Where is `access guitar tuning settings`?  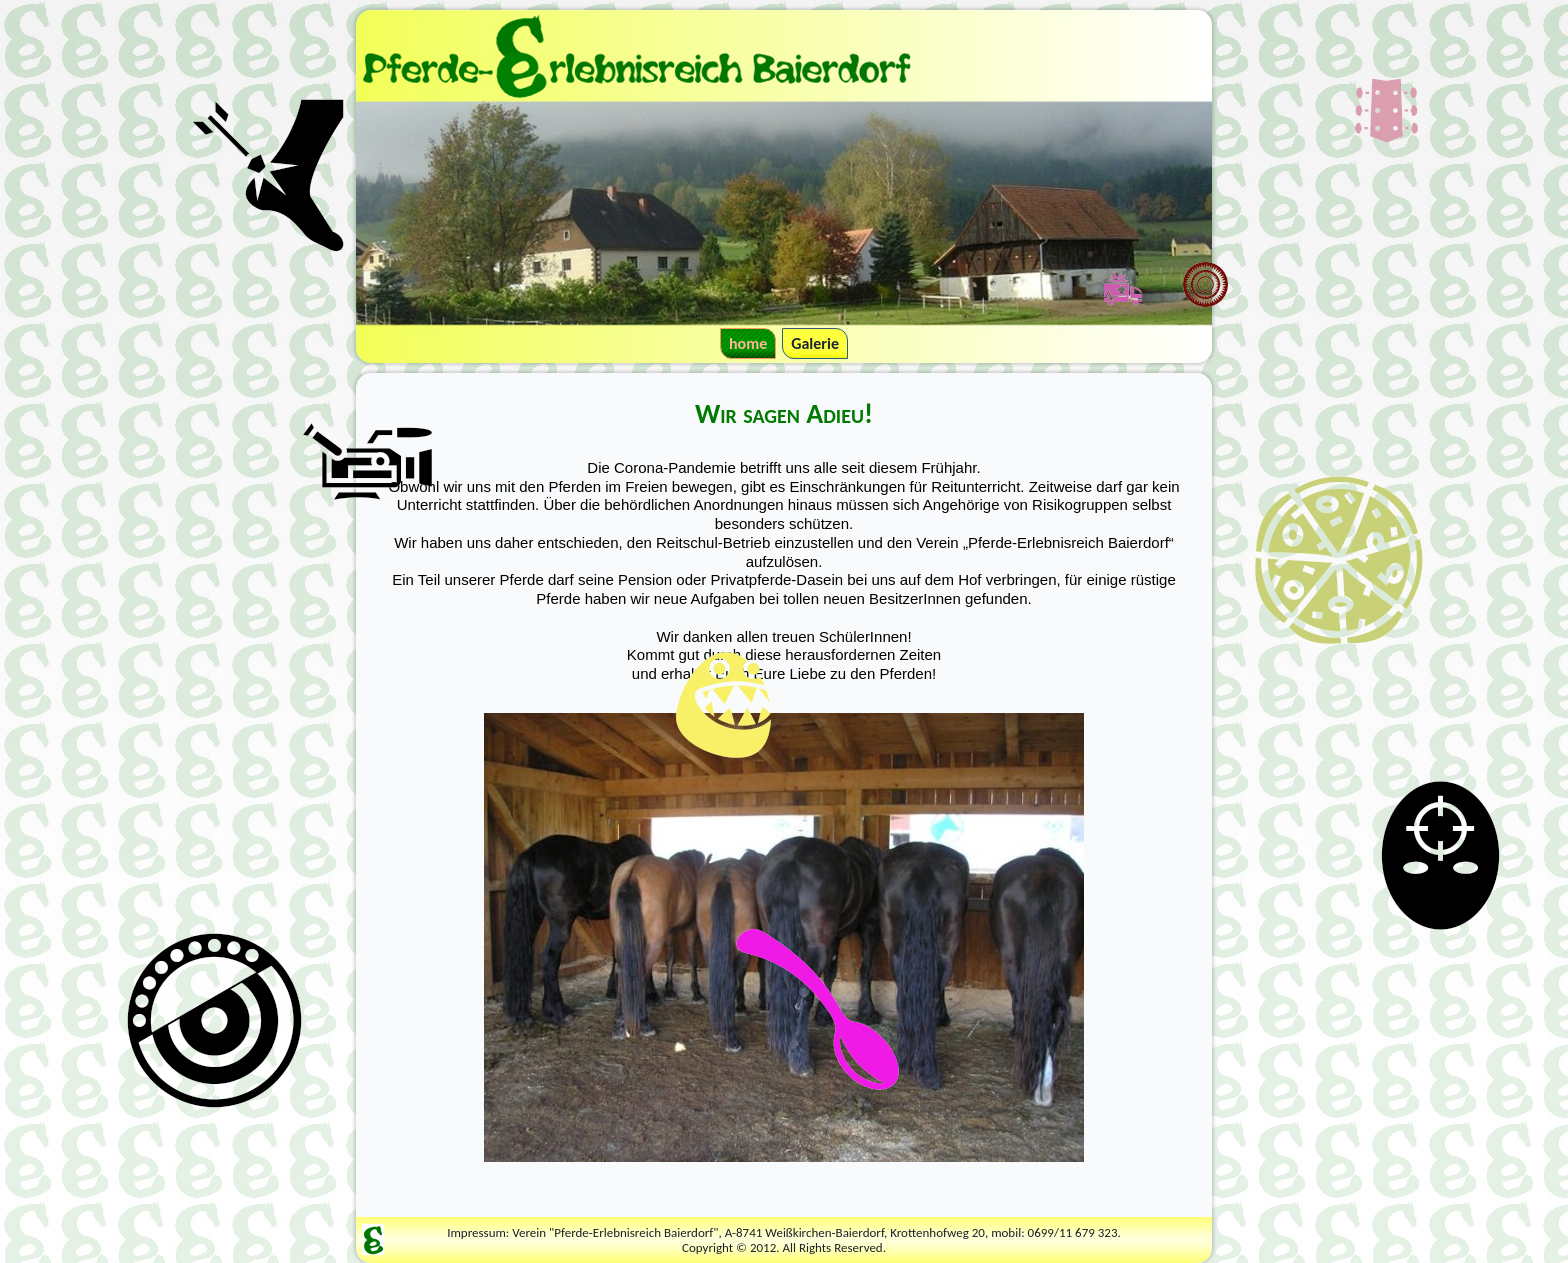 access guitar tuning settings is located at coordinates (1386, 110).